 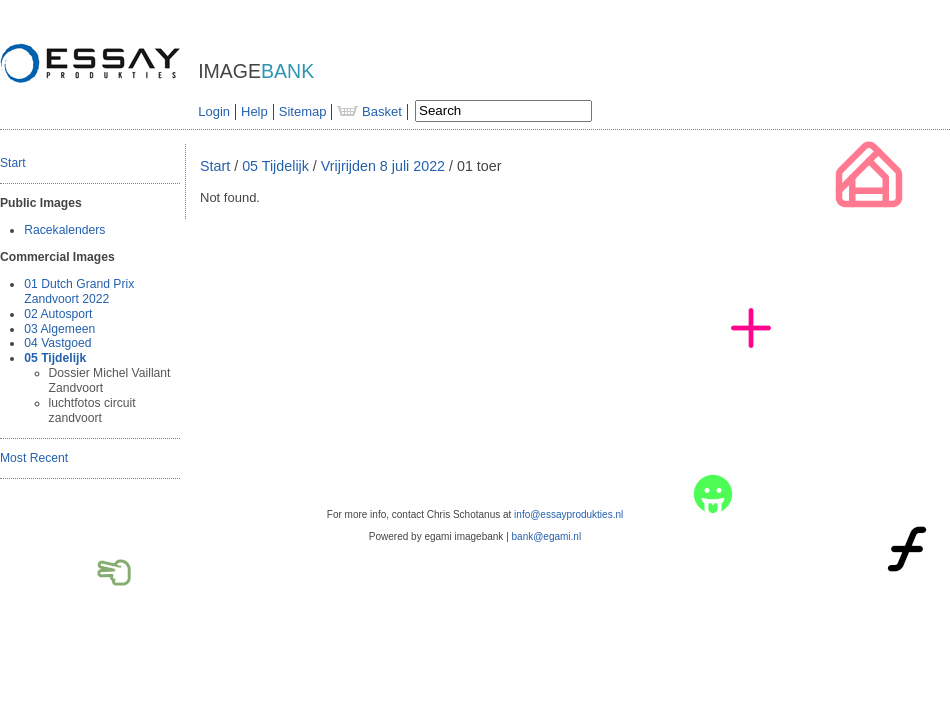 What do you see at coordinates (869, 174) in the screenshot?
I see `open google home app` at bounding box center [869, 174].